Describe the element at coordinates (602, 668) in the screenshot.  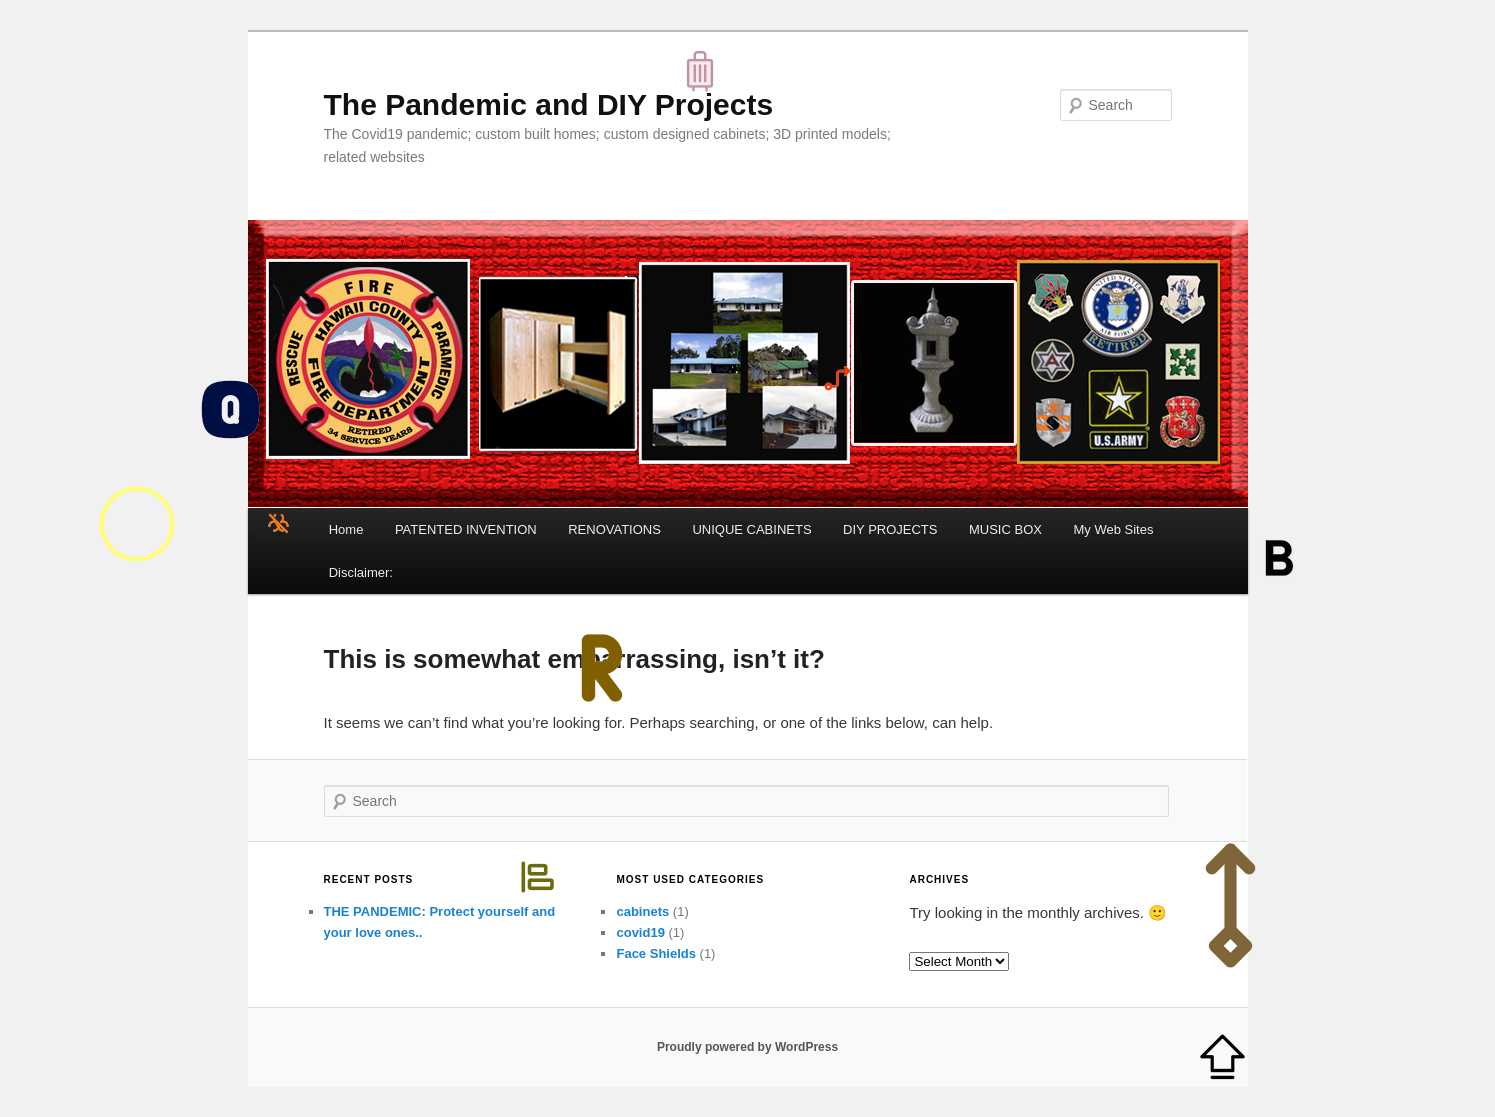
I see `indicates a rating or review section` at that location.